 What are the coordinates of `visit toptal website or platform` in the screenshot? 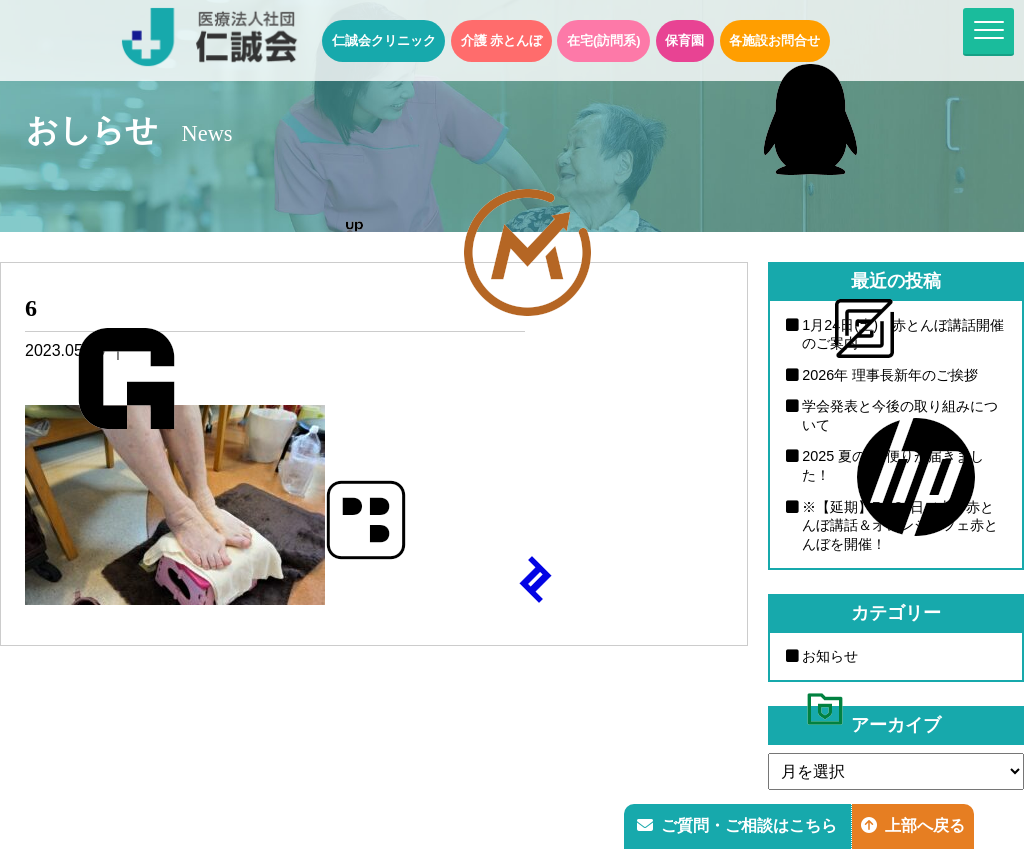 It's located at (535, 579).